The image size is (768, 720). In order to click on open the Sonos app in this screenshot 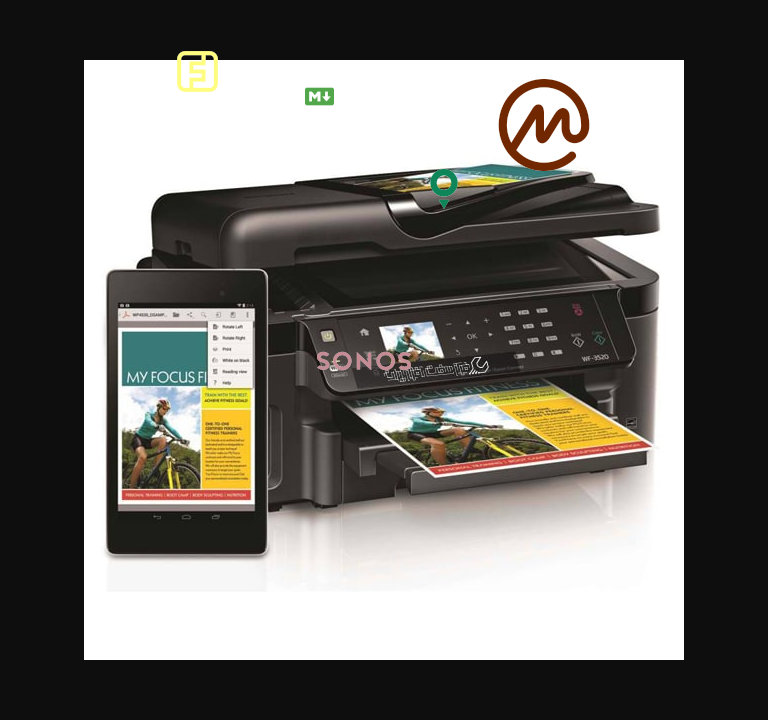, I will do `click(364, 361)`.